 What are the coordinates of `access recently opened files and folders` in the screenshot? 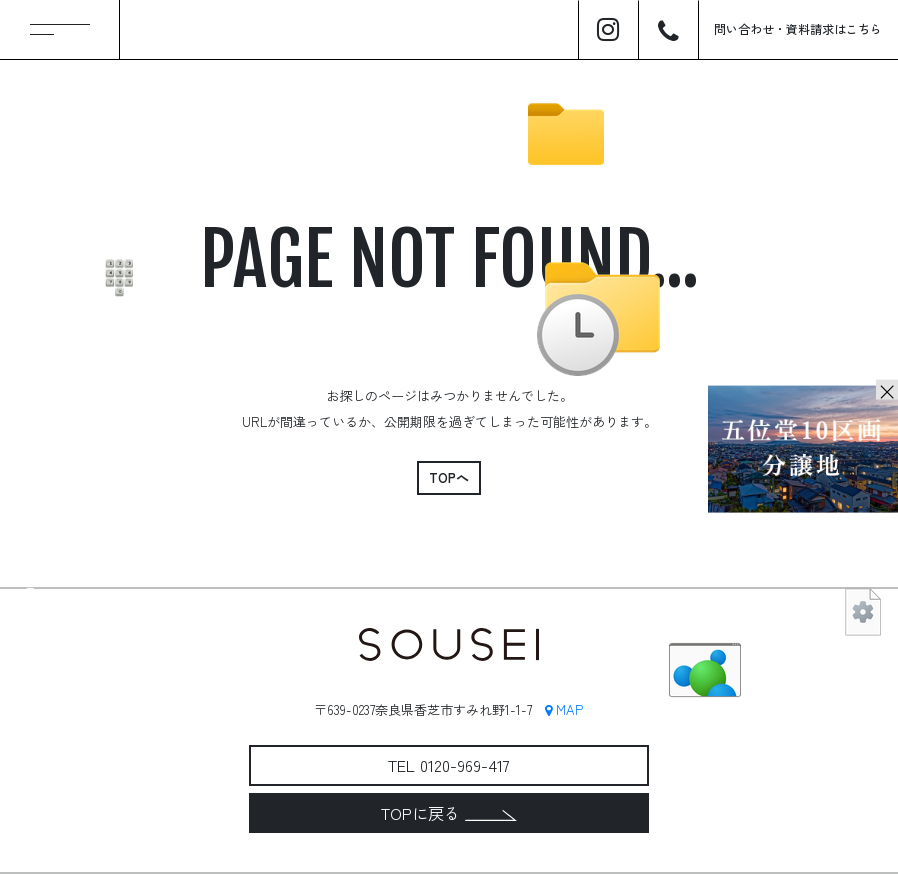 It's located at (602, 310).